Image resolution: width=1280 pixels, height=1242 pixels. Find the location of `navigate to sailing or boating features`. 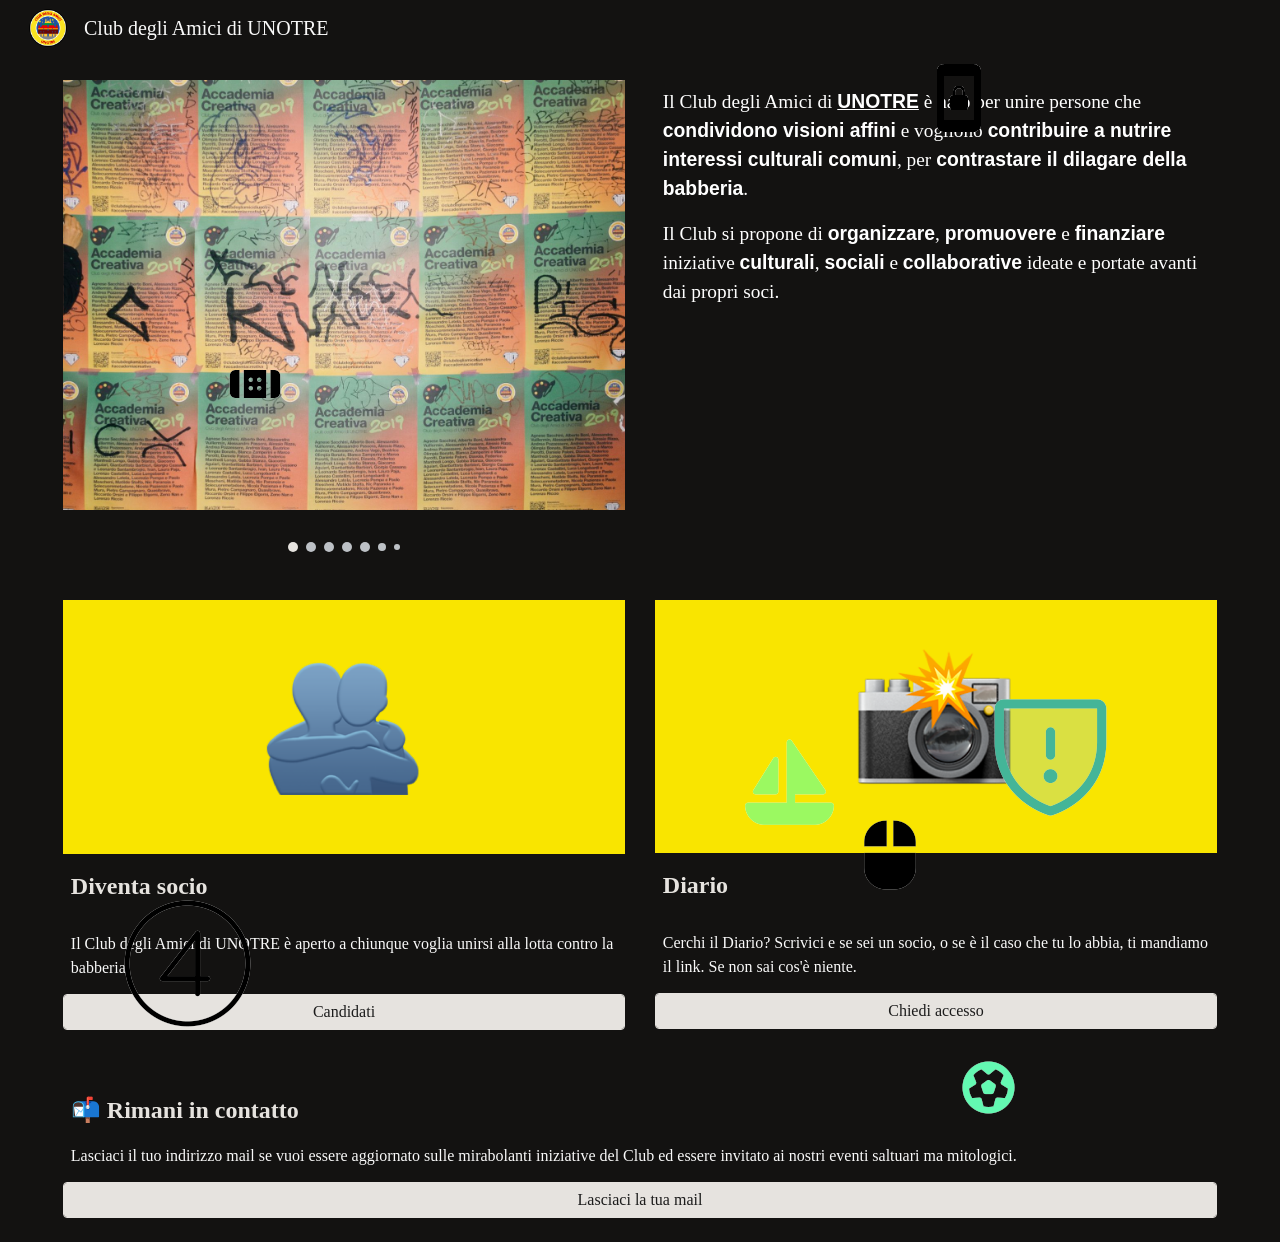

navigate to sailing or boating features is located at coordinates (789, 780).